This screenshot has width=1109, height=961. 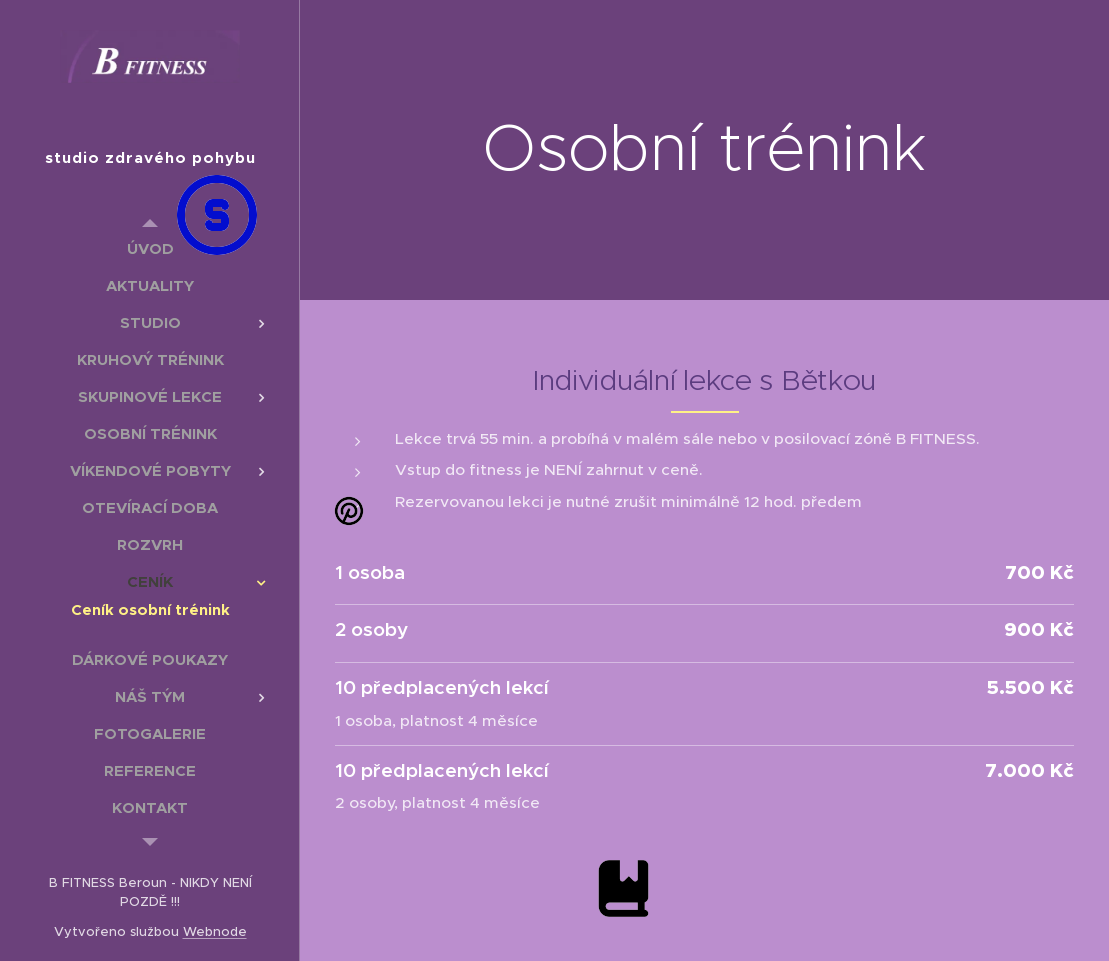 What do you see at coordinates (349, 511) in the screenshot?
I see `share to Pinterest` at bounding box center [349, 511].